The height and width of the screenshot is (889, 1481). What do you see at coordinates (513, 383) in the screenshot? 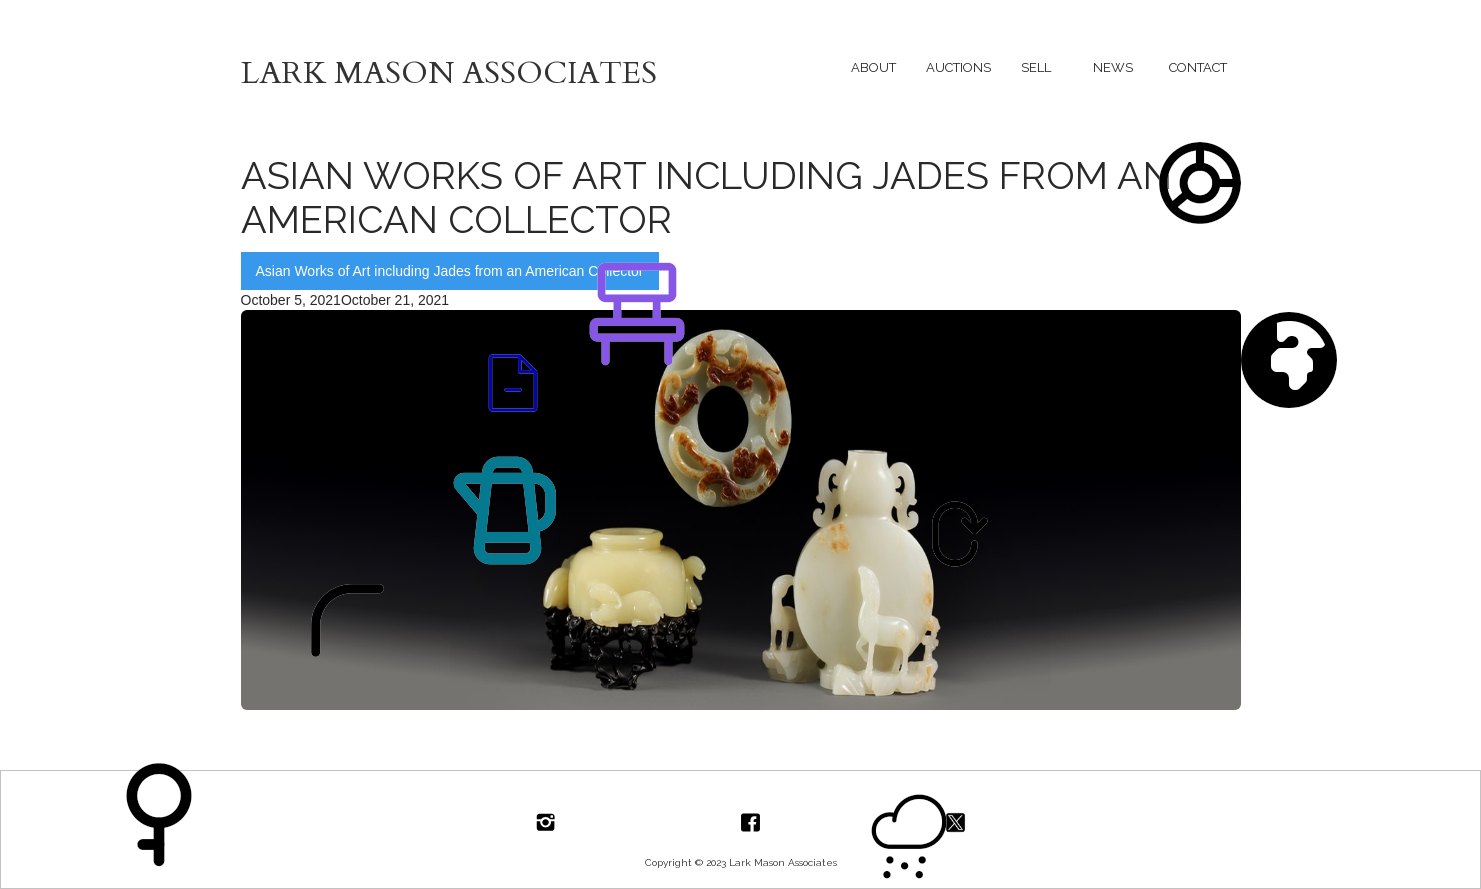
I see `remove a file or document` at bounding box center [513, 383].